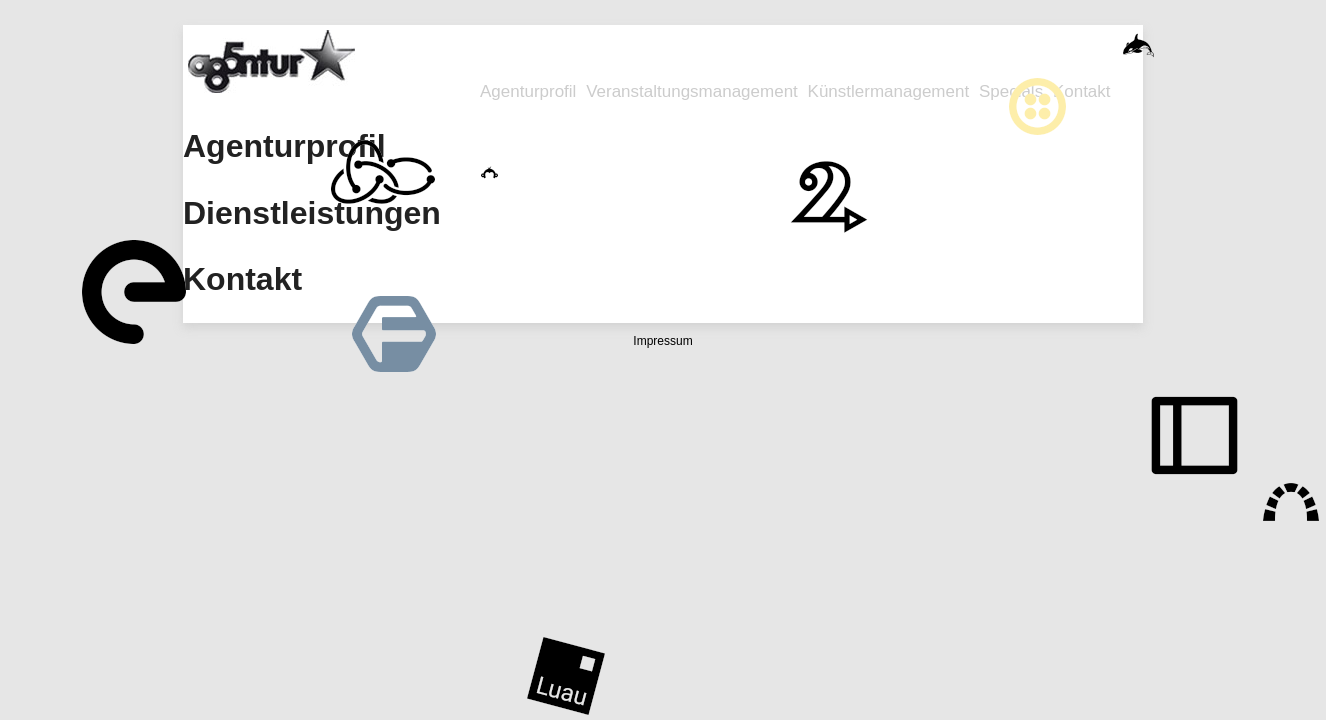 This screenshot has width=1326, height=720. What do you see at coordinates (566, 676) in the screenshot?
I see `luau programming language logo` at bounding box center [566, 676].